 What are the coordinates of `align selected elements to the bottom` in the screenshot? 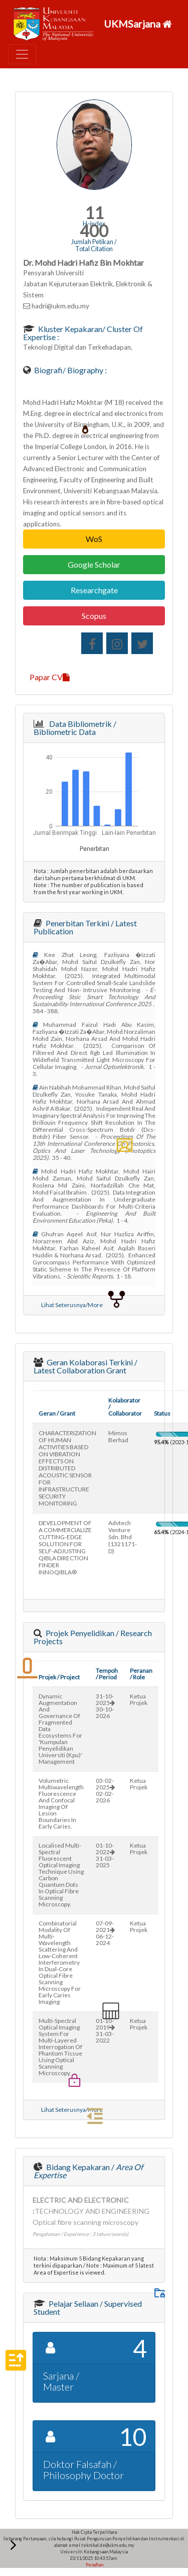 It's located at (27, 1668).